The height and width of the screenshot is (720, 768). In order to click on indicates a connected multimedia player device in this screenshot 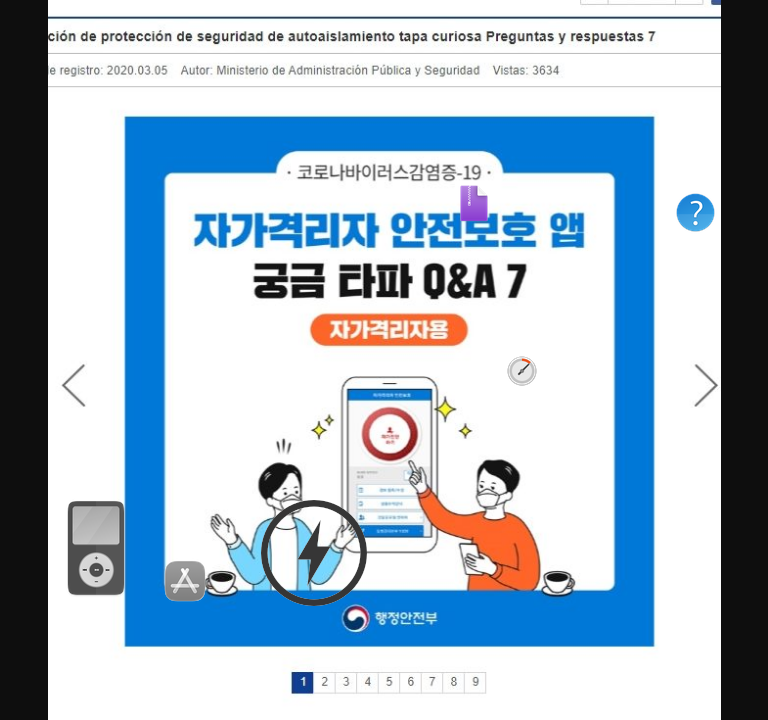, I will do `click(96, 548)`.